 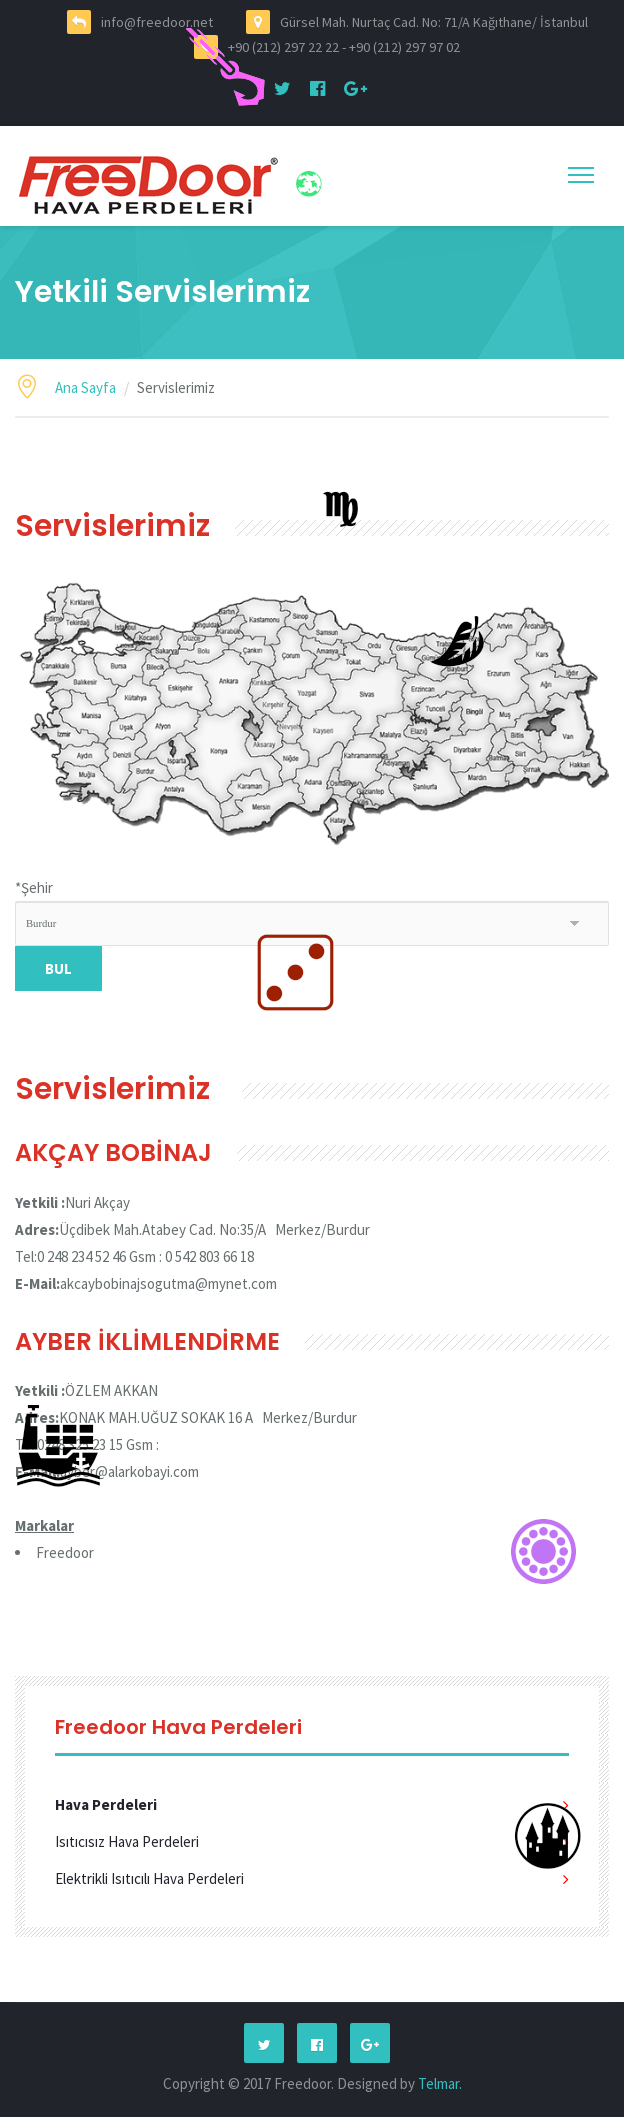 What do you see at coordinates (295, 972) in the screenshot?
I see `roll dice or randomize selection` at bounding box center [295, 972].